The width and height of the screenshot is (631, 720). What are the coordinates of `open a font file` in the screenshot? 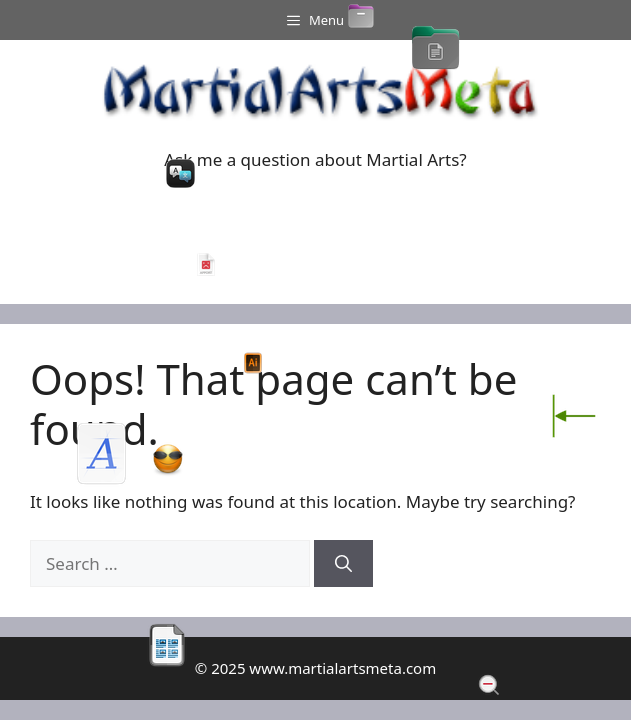 It's located at (101, 453).